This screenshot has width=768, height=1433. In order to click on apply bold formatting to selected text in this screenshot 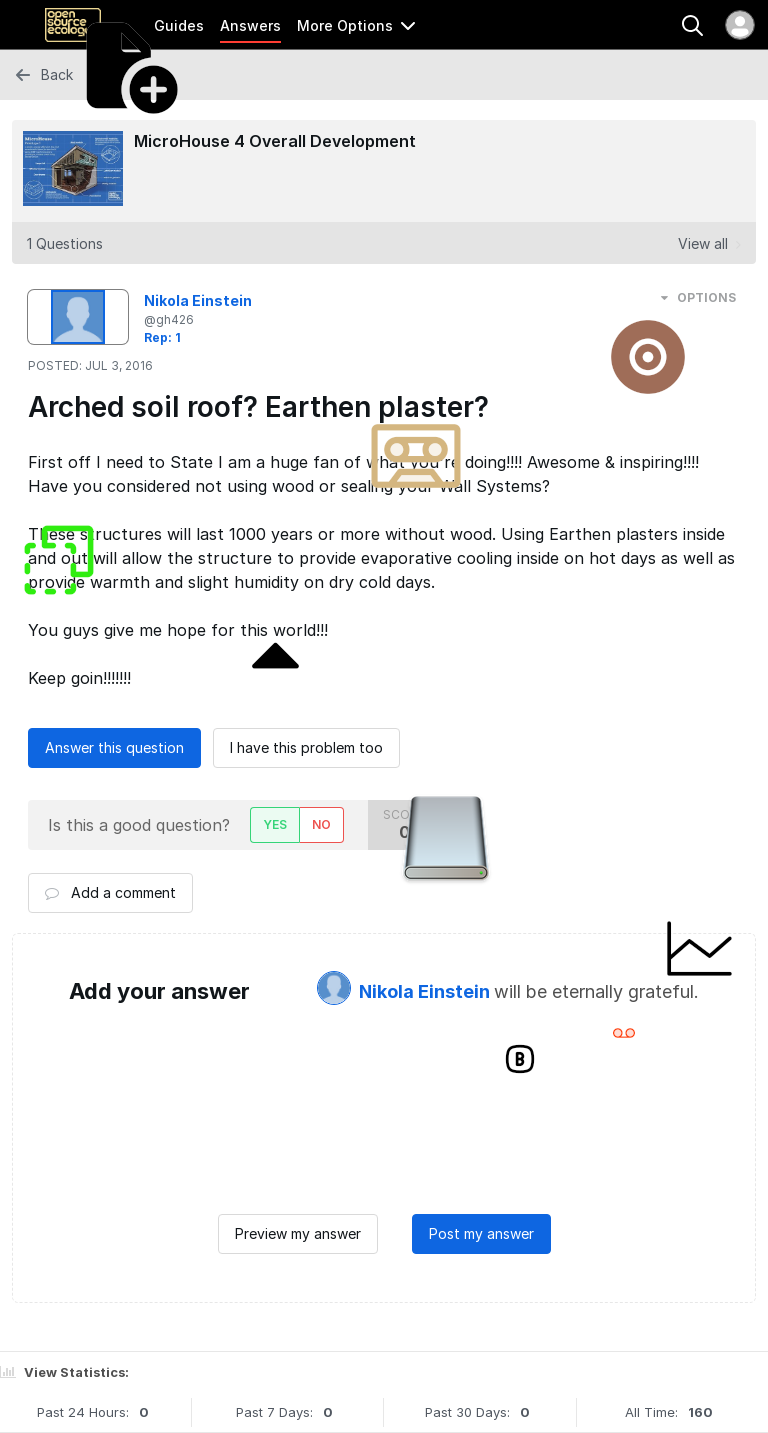, I will do `click(520, 1059)`.